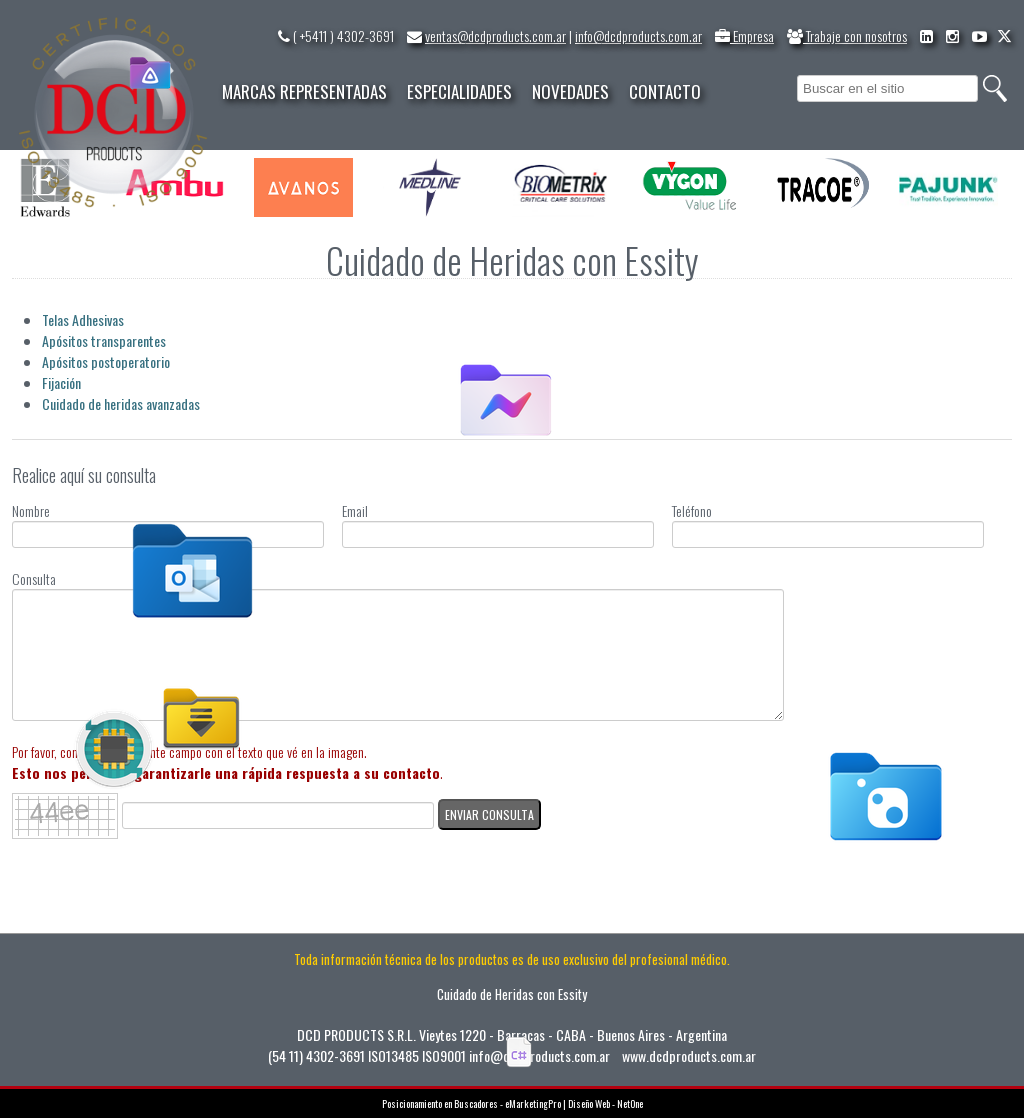 The height and width of the screenshot is (1118, 1024). What do you see at coordinates (192, 574) in the screenshot?
I see `open folder containing microsoft outlook files` at bounding box center [192, 574].